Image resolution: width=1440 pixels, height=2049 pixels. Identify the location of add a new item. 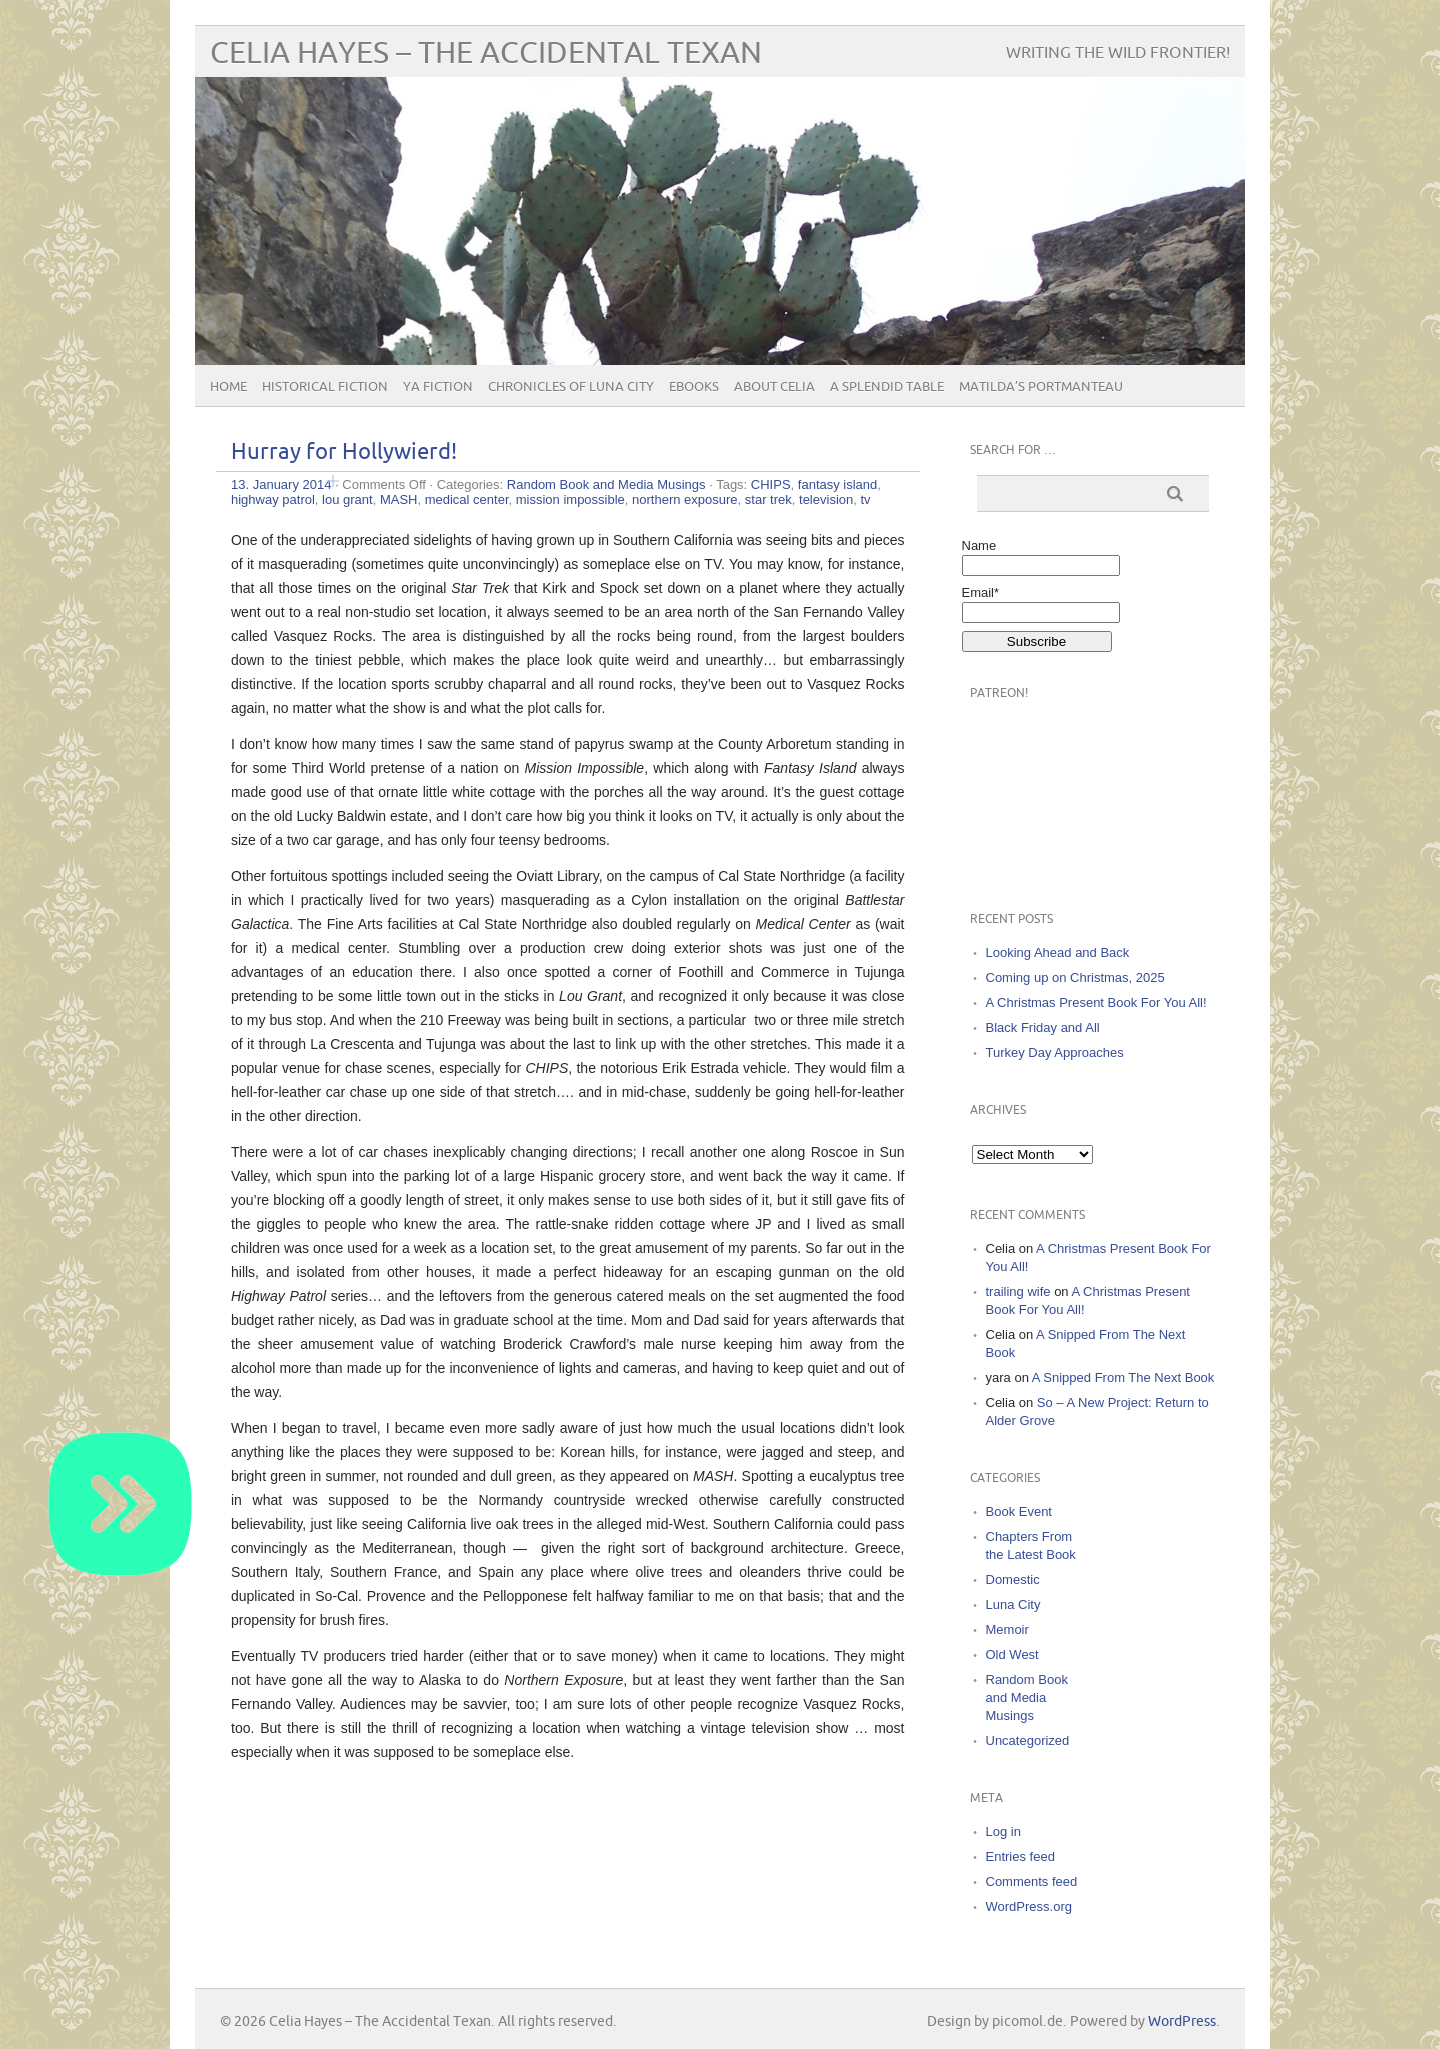
(333, 481).